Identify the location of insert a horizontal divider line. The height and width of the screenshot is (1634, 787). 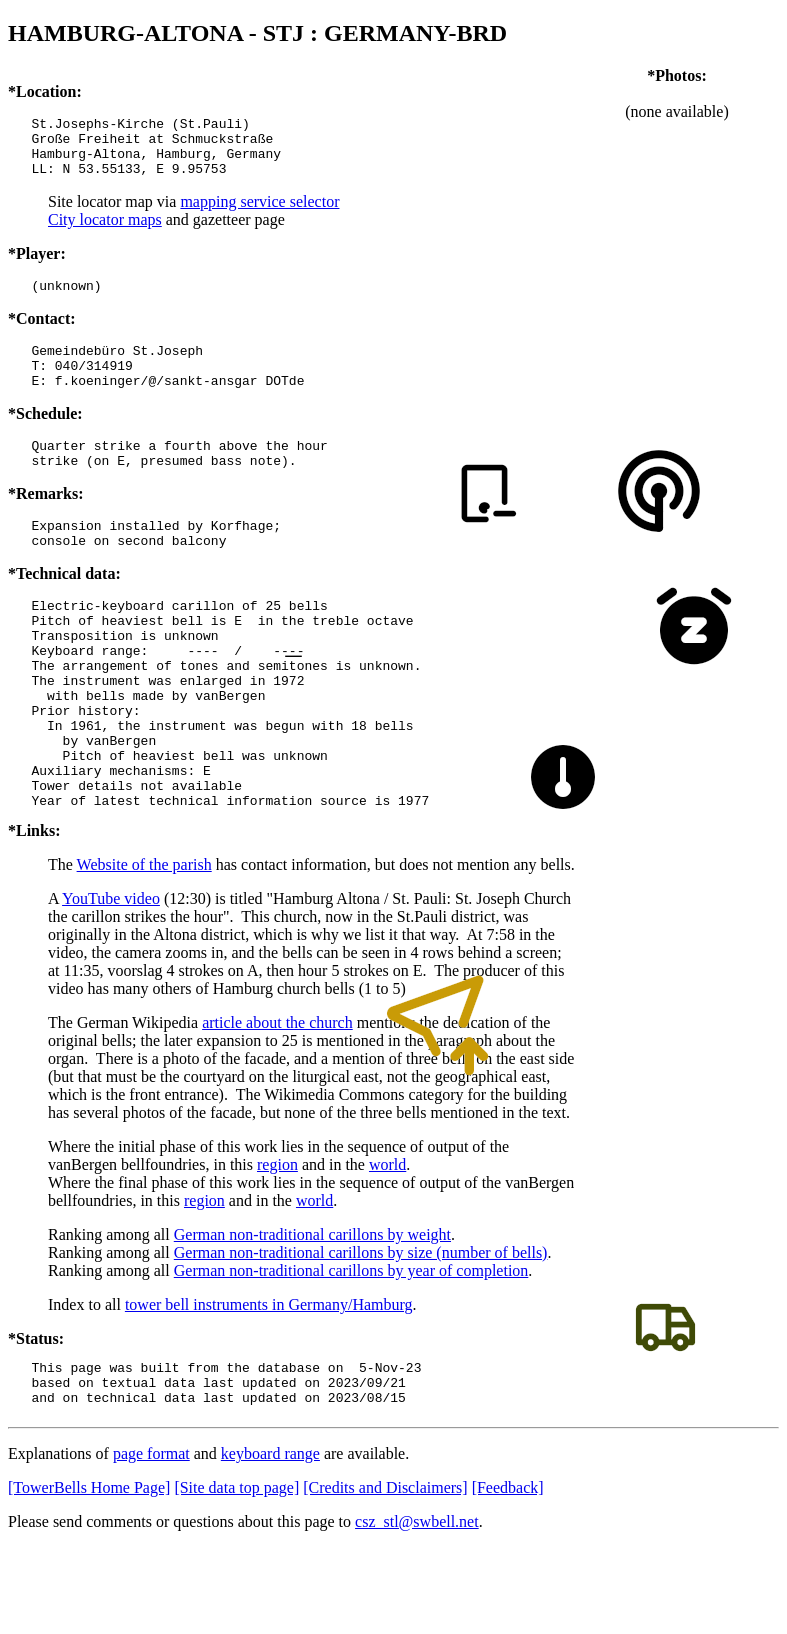
(293, 656).